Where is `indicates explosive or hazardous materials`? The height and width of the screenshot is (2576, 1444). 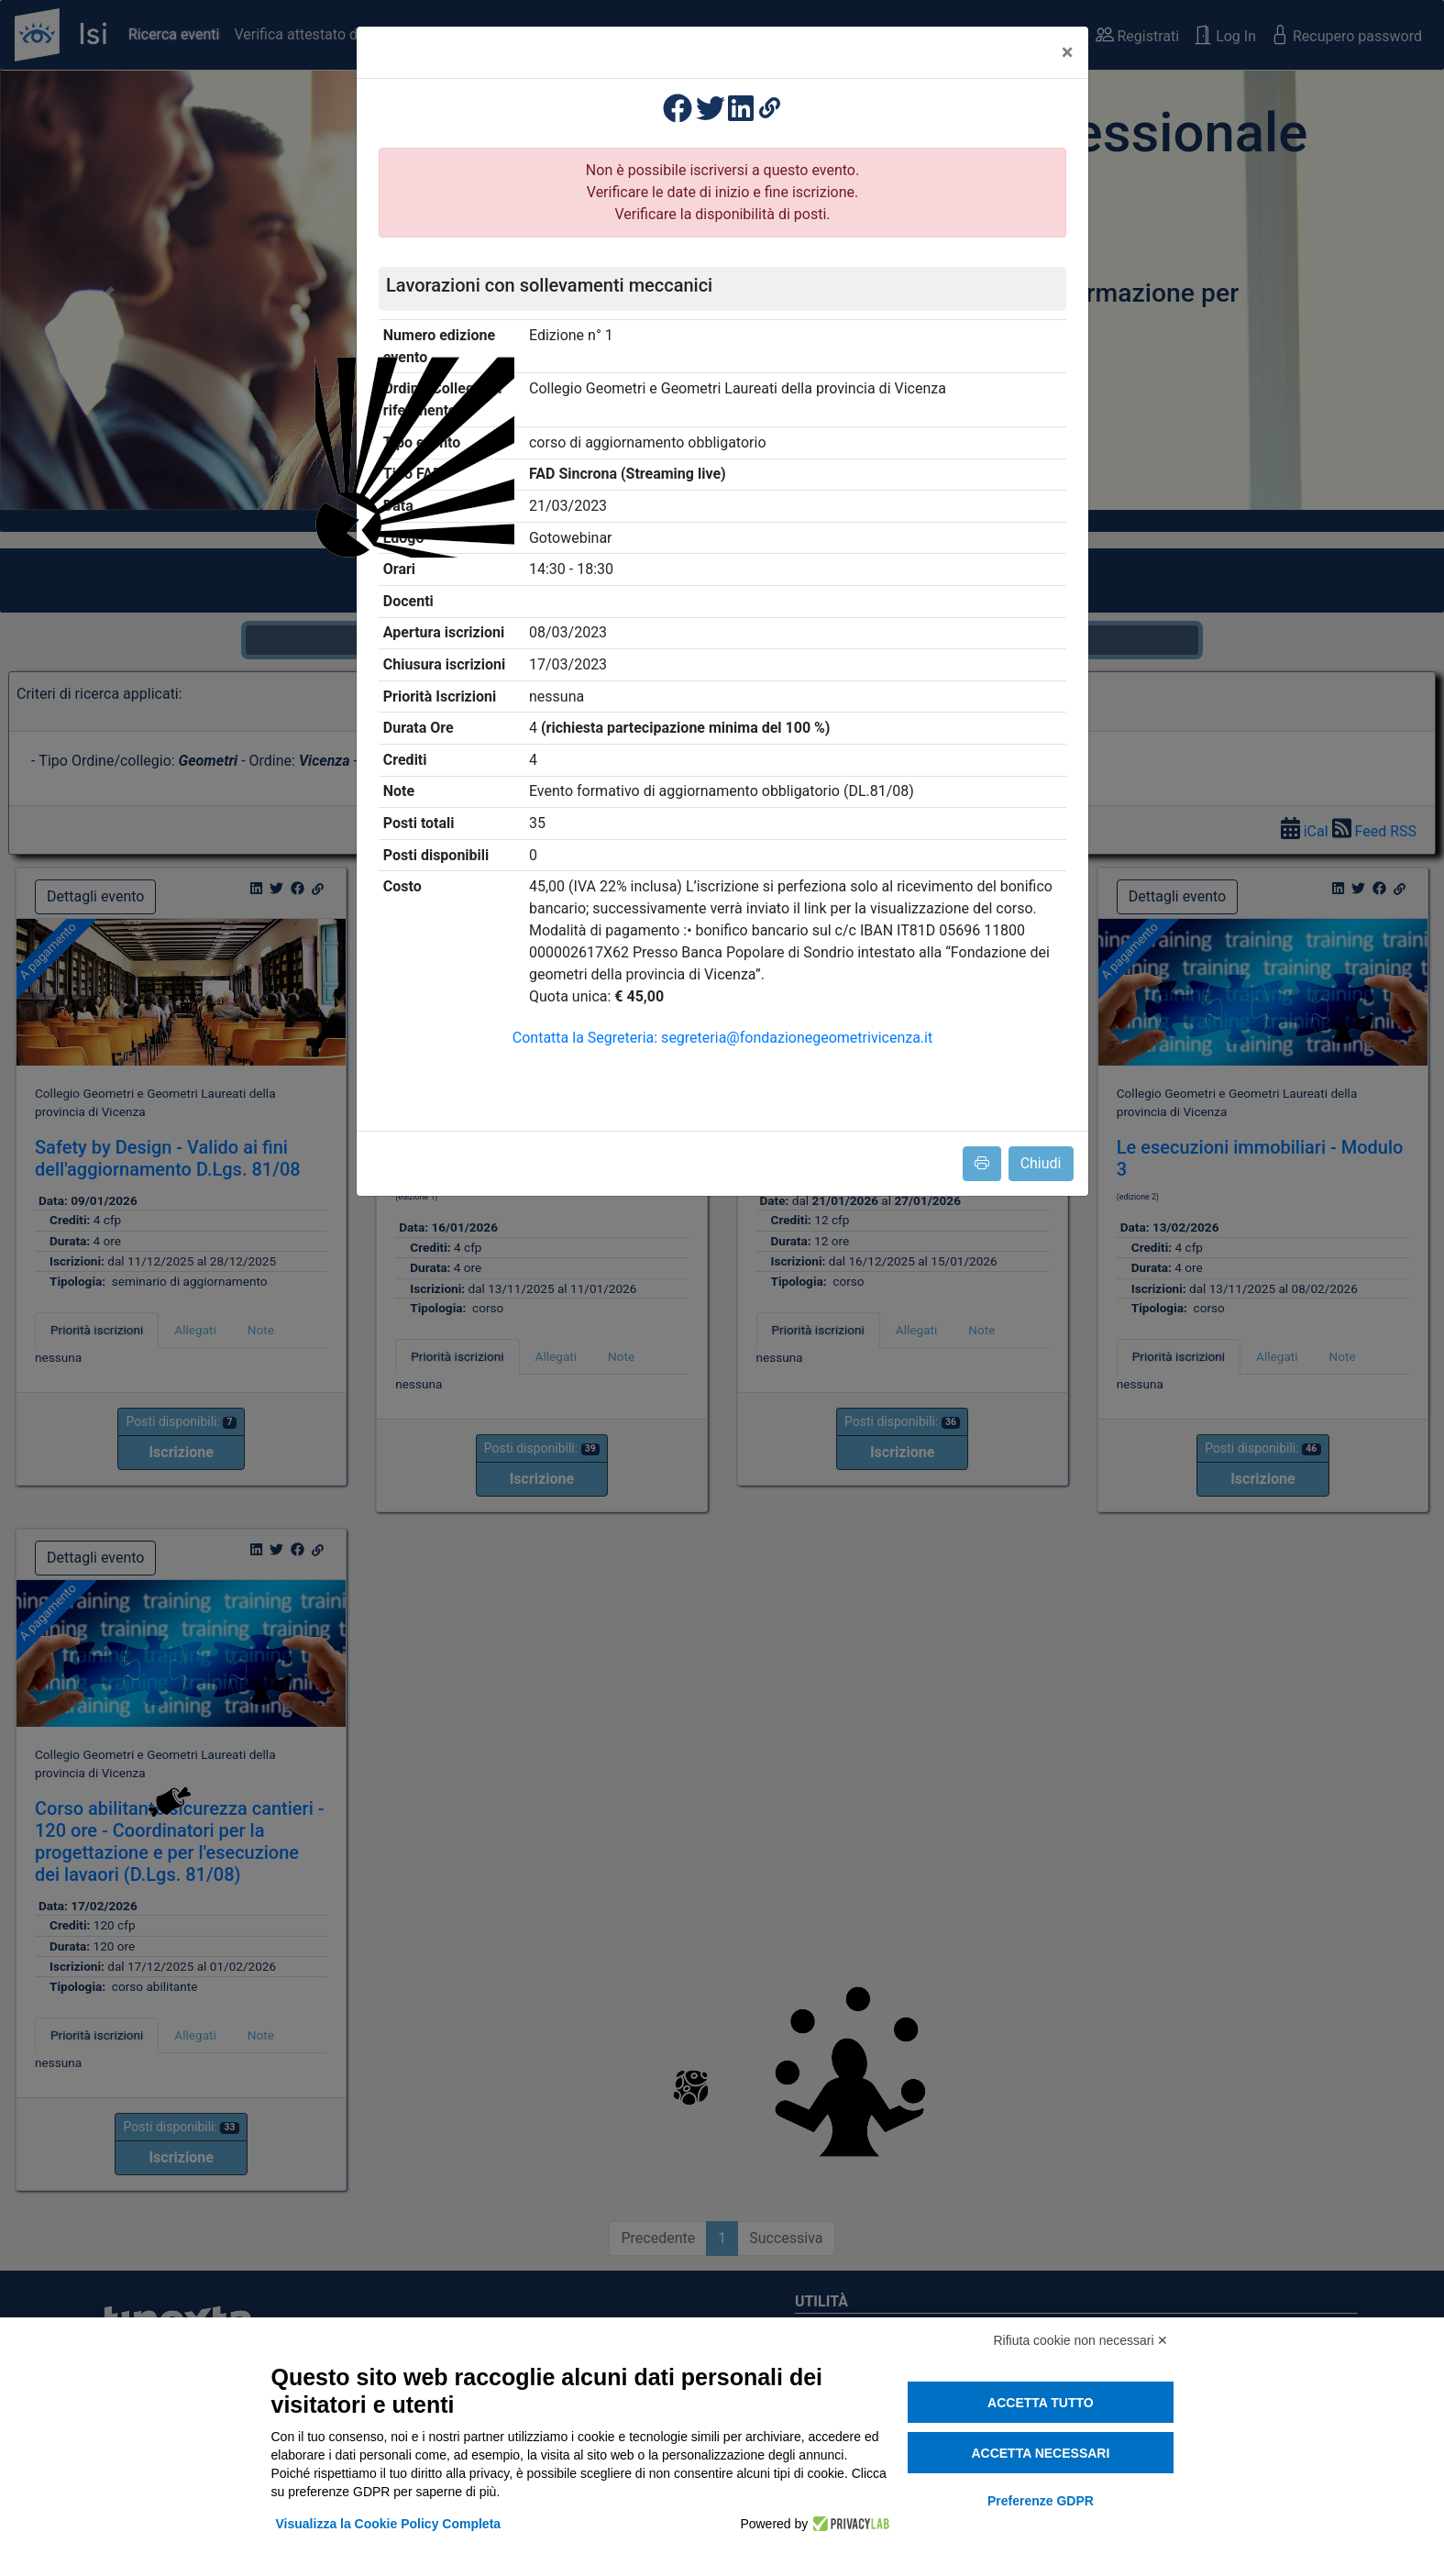 indicates explosive or hazardous materials is located at coordinates (414, 459).